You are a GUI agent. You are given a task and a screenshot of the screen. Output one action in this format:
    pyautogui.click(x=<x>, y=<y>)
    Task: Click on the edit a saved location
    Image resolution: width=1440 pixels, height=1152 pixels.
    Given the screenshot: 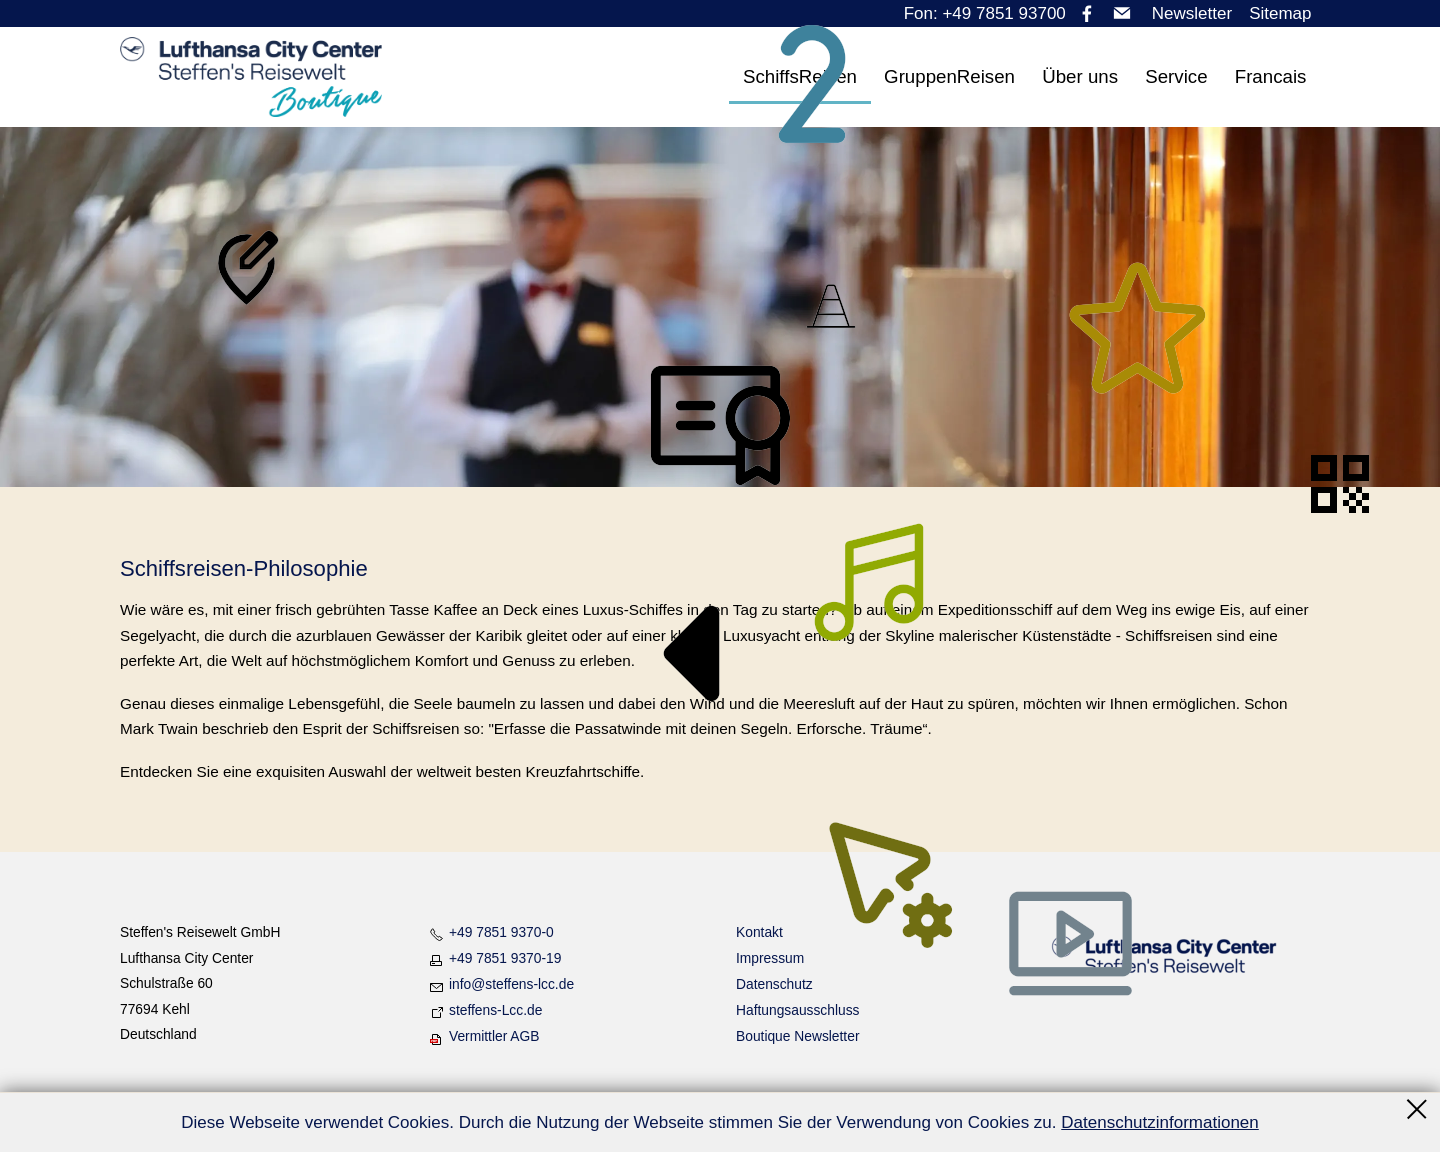 What is the action you would take?
    pyautogui.click(x=246, y=269)
    